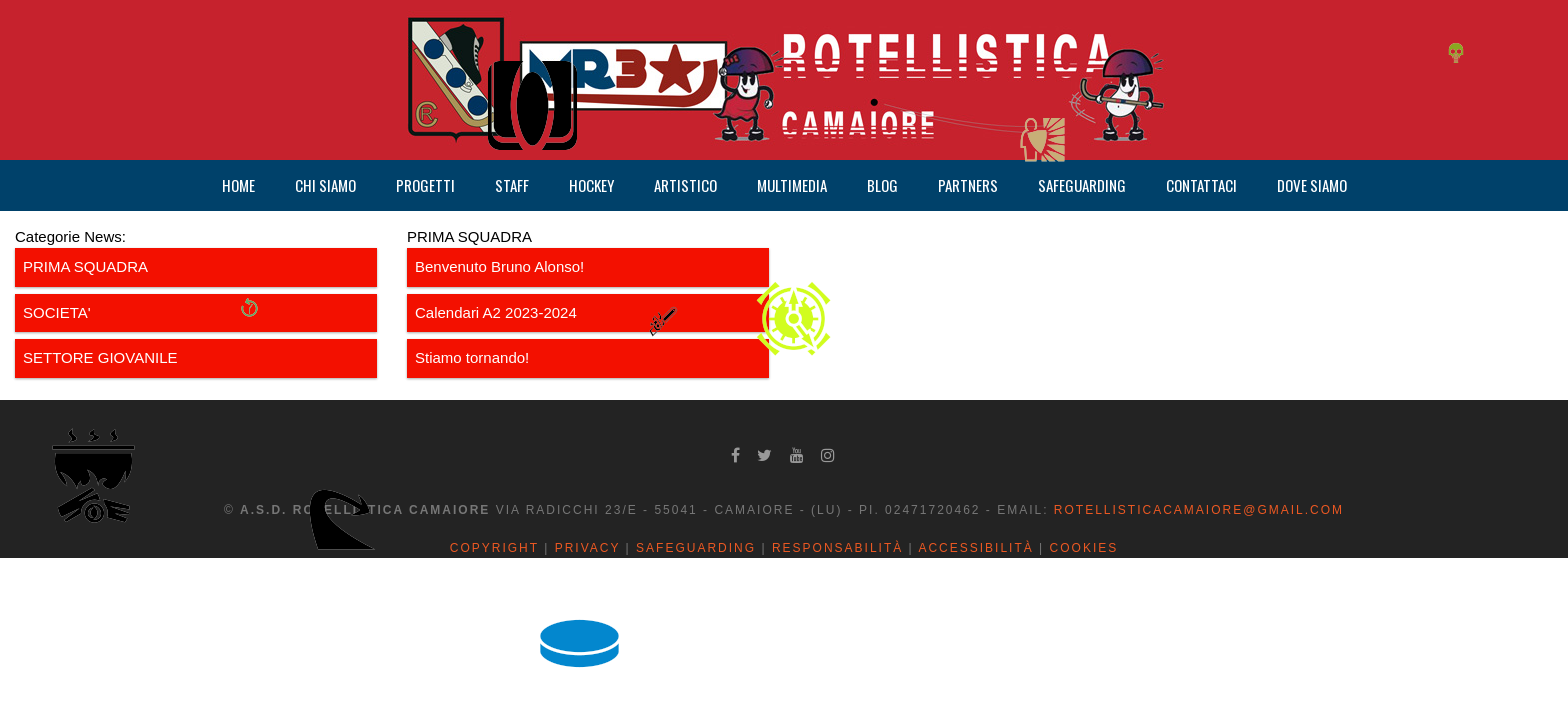 The width and height of the screenshot is (1568, 720). What do you see at coordinates (342, 517) in the screenshot?
I see `perform a thrust-bend attack or maneuver` at bounding box center [342, 517].